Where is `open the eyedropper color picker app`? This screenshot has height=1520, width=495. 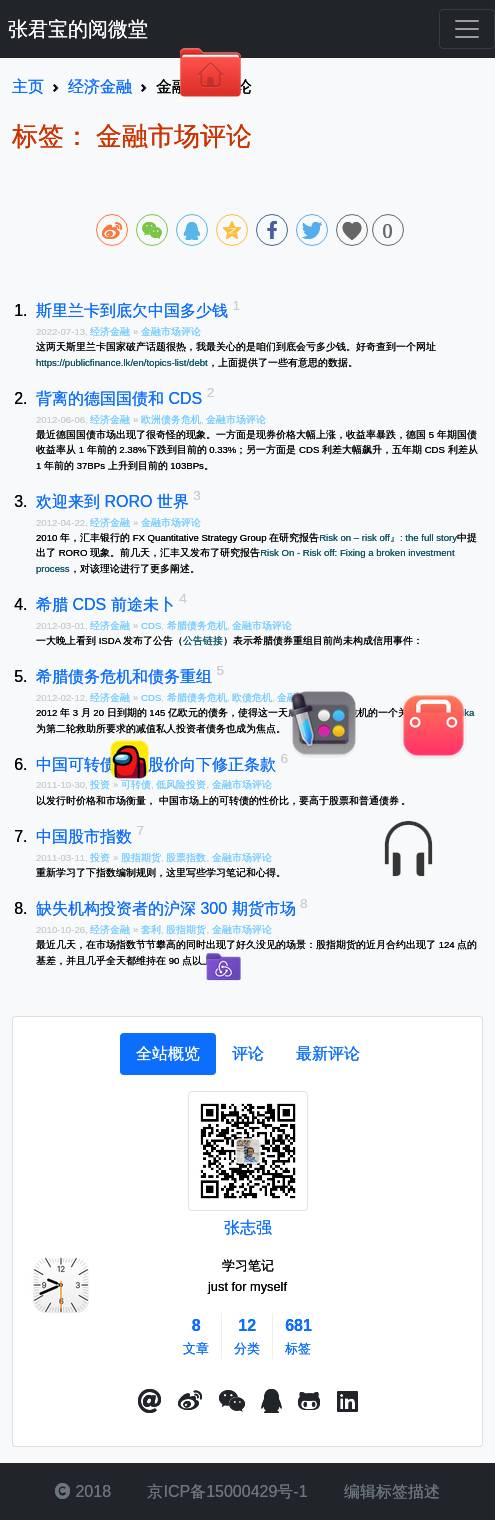 open the eyedropper color picker app is located at coordinates (324, 723).